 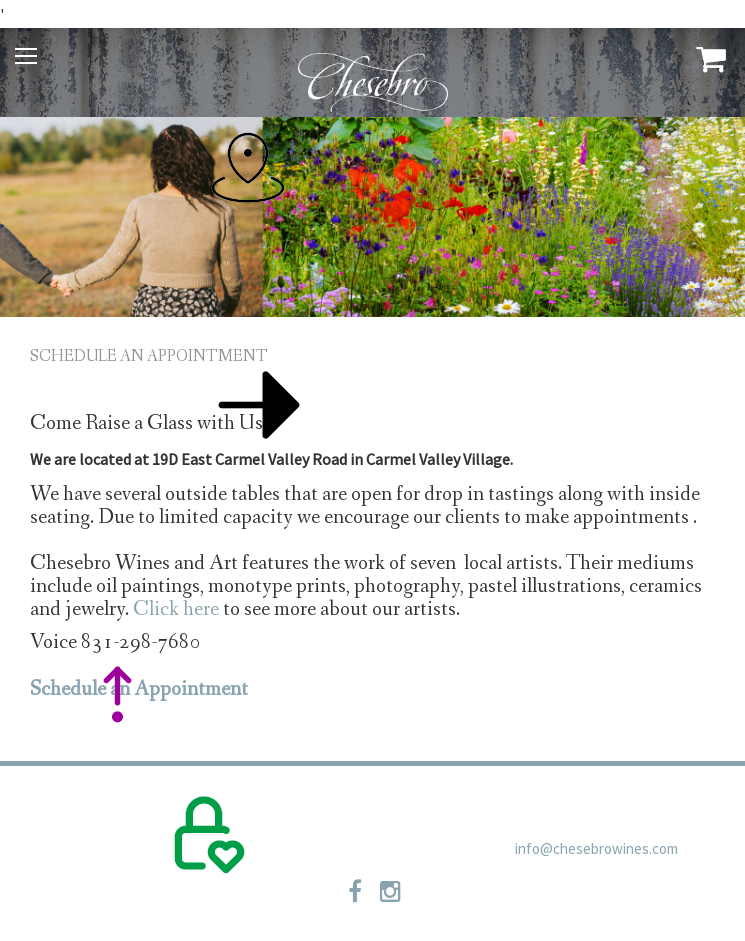 What do you see at coordinates (248, 169) in the screenshot?
I see `view location area or zone on map` at bounding box center [248, 169].